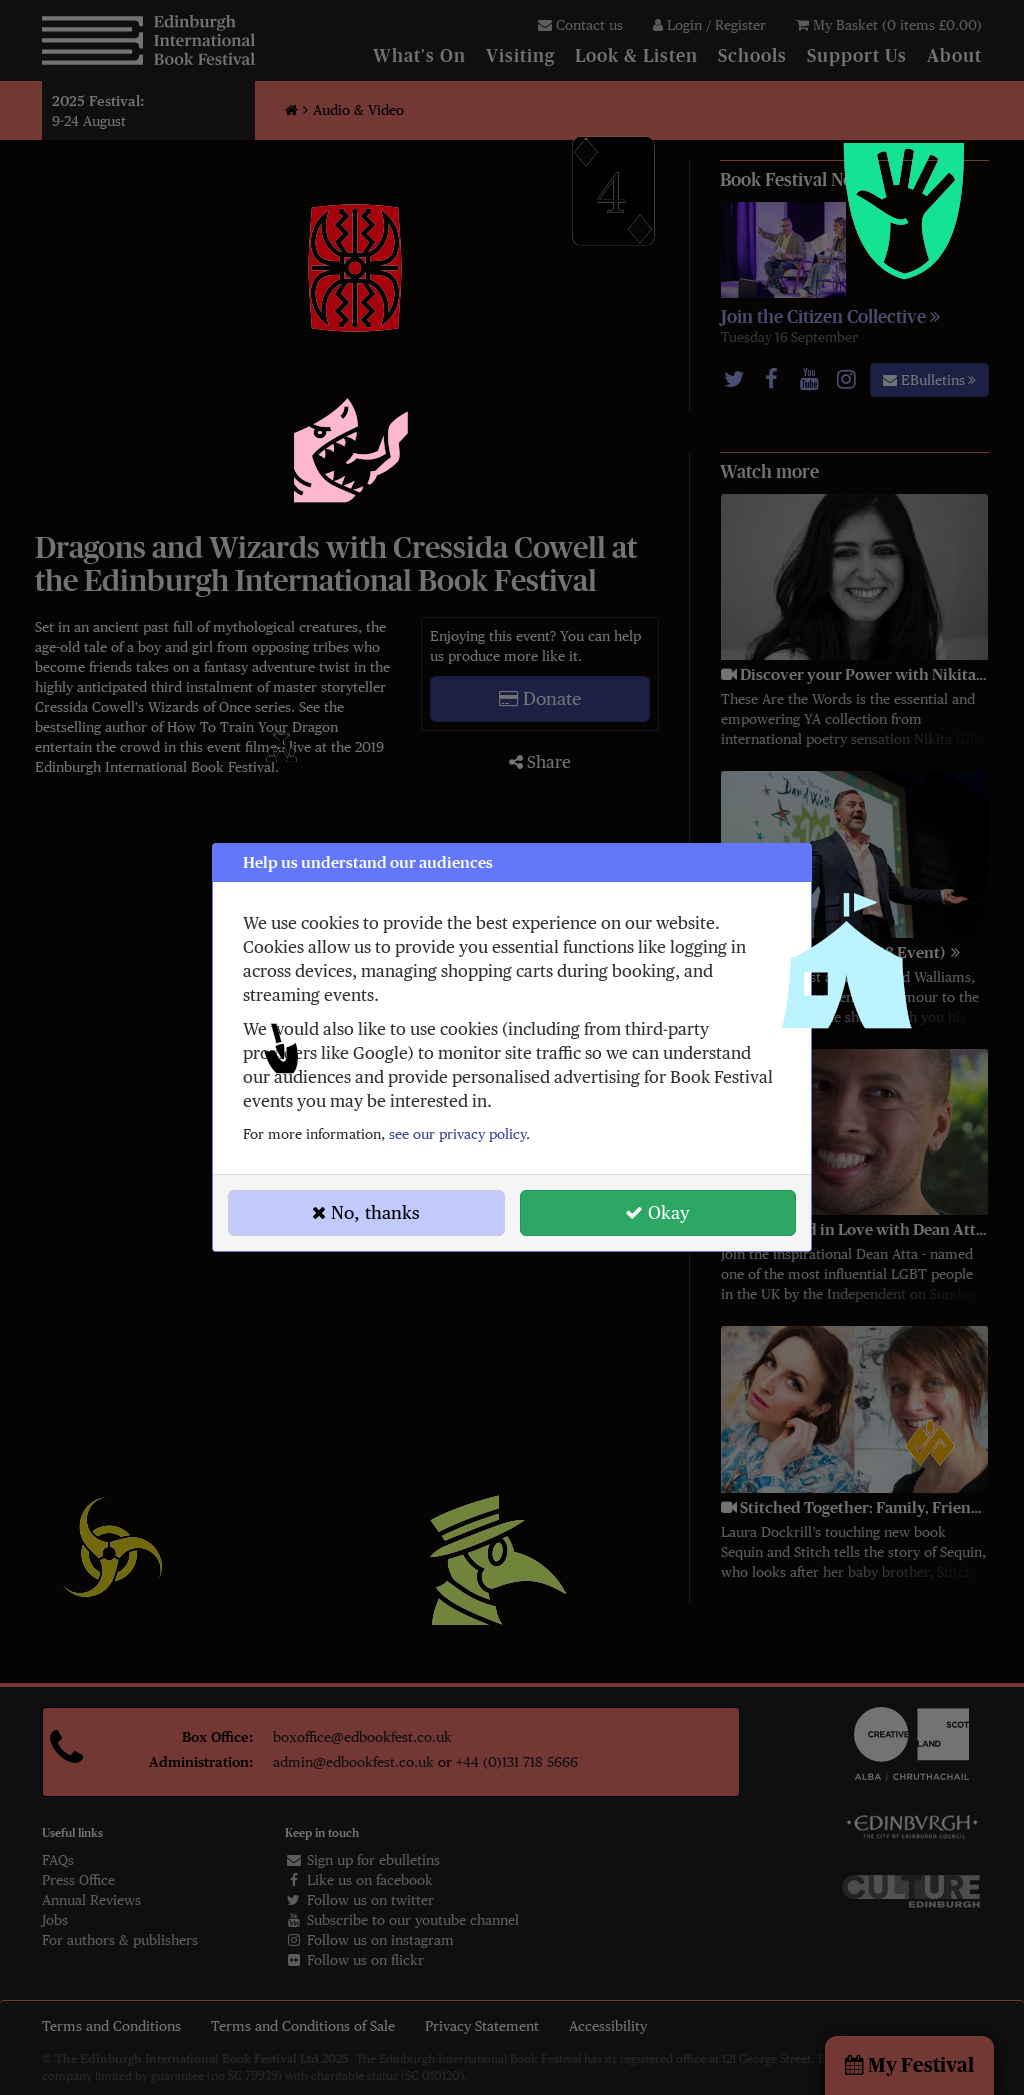 The image size is (1024, 2095). Describe the element at coordinates (350, 446) in the screenshot. I see `indicates shark attack or danger zone in a game` at that location.